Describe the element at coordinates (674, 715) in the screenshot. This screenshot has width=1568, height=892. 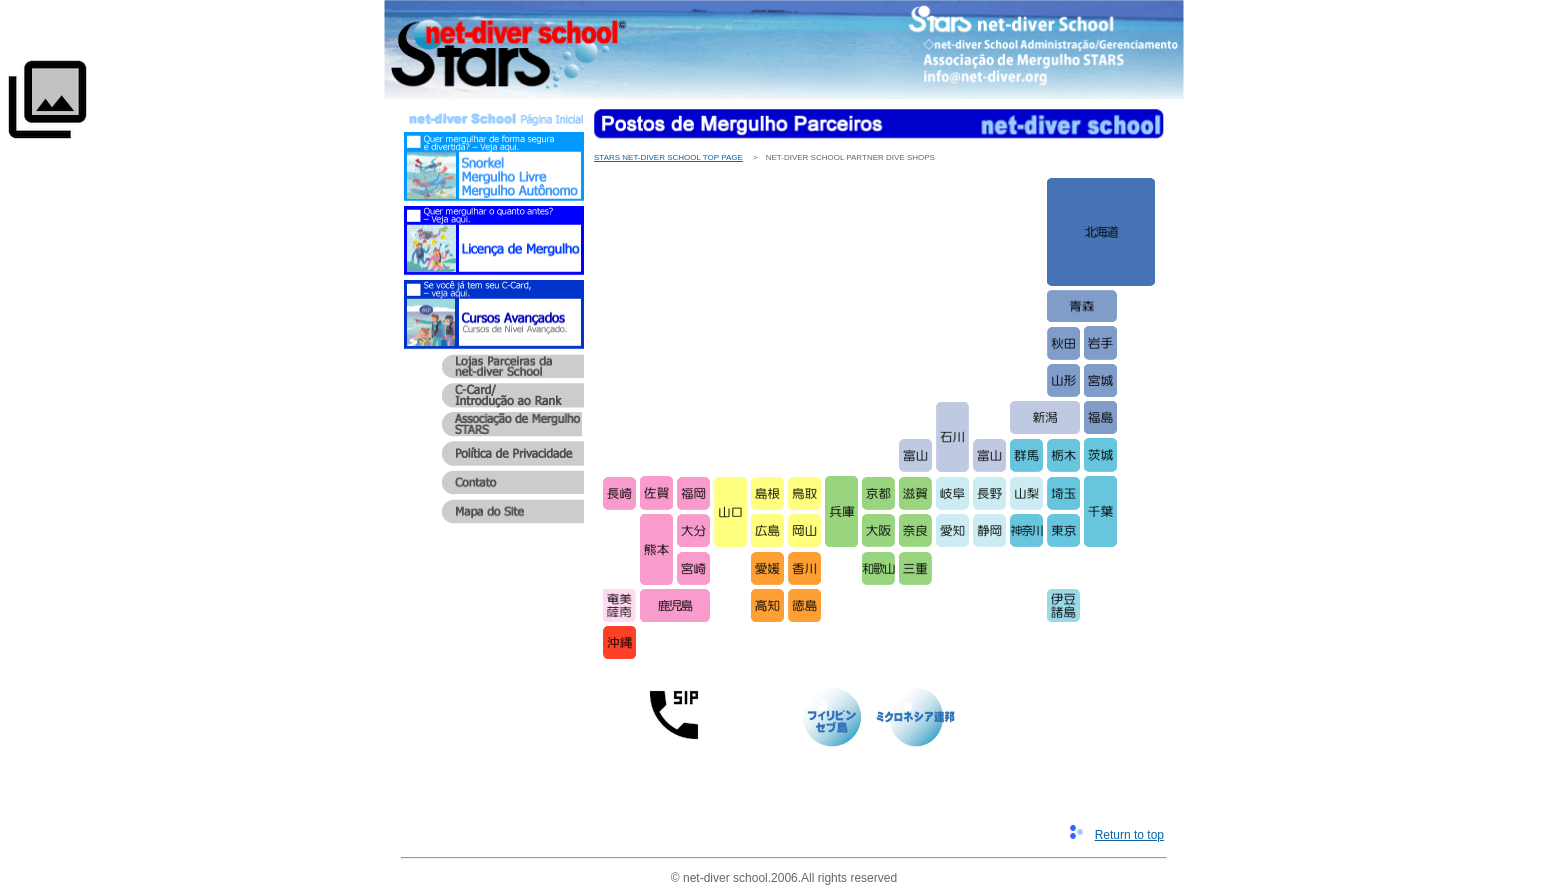
I see `make a SIP (internet-based) phone call` at that location.